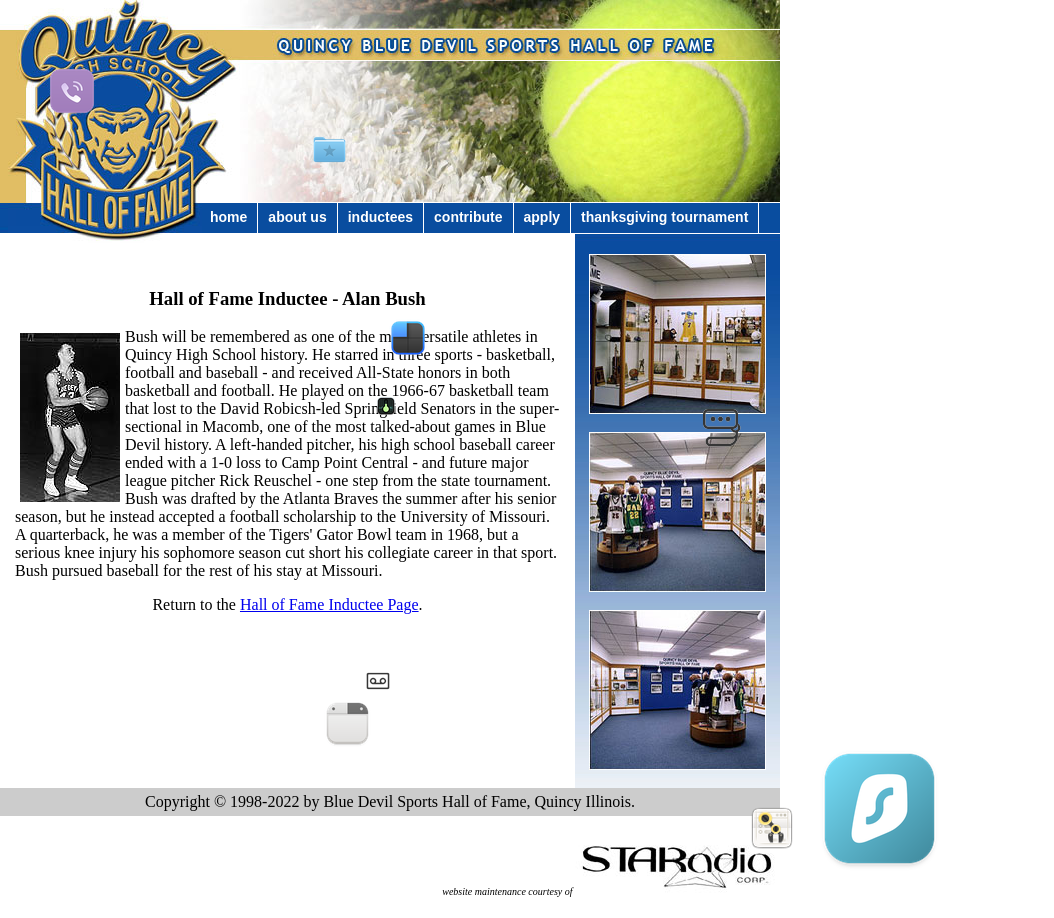 The width and height of the screenshot is (1054, 918). Describe the element at coordinates (772, 828) in the screenshot. I see `open GNOME Builder IDE` at that location.